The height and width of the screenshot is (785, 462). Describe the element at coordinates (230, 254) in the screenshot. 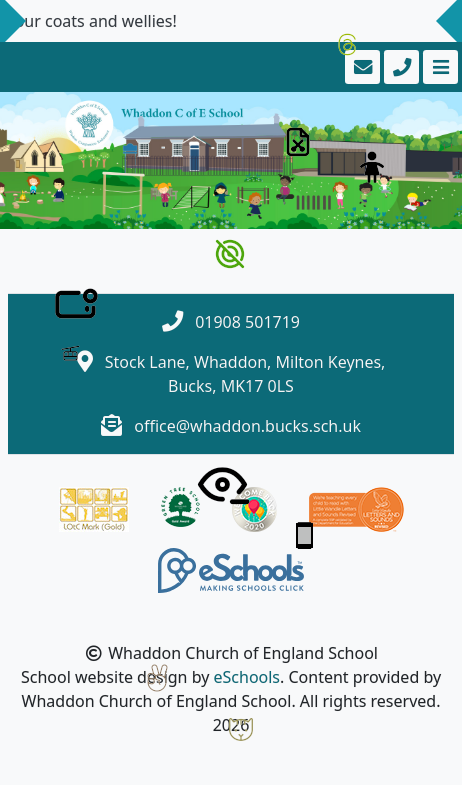

I see `disable targeting or tracking` at that location.